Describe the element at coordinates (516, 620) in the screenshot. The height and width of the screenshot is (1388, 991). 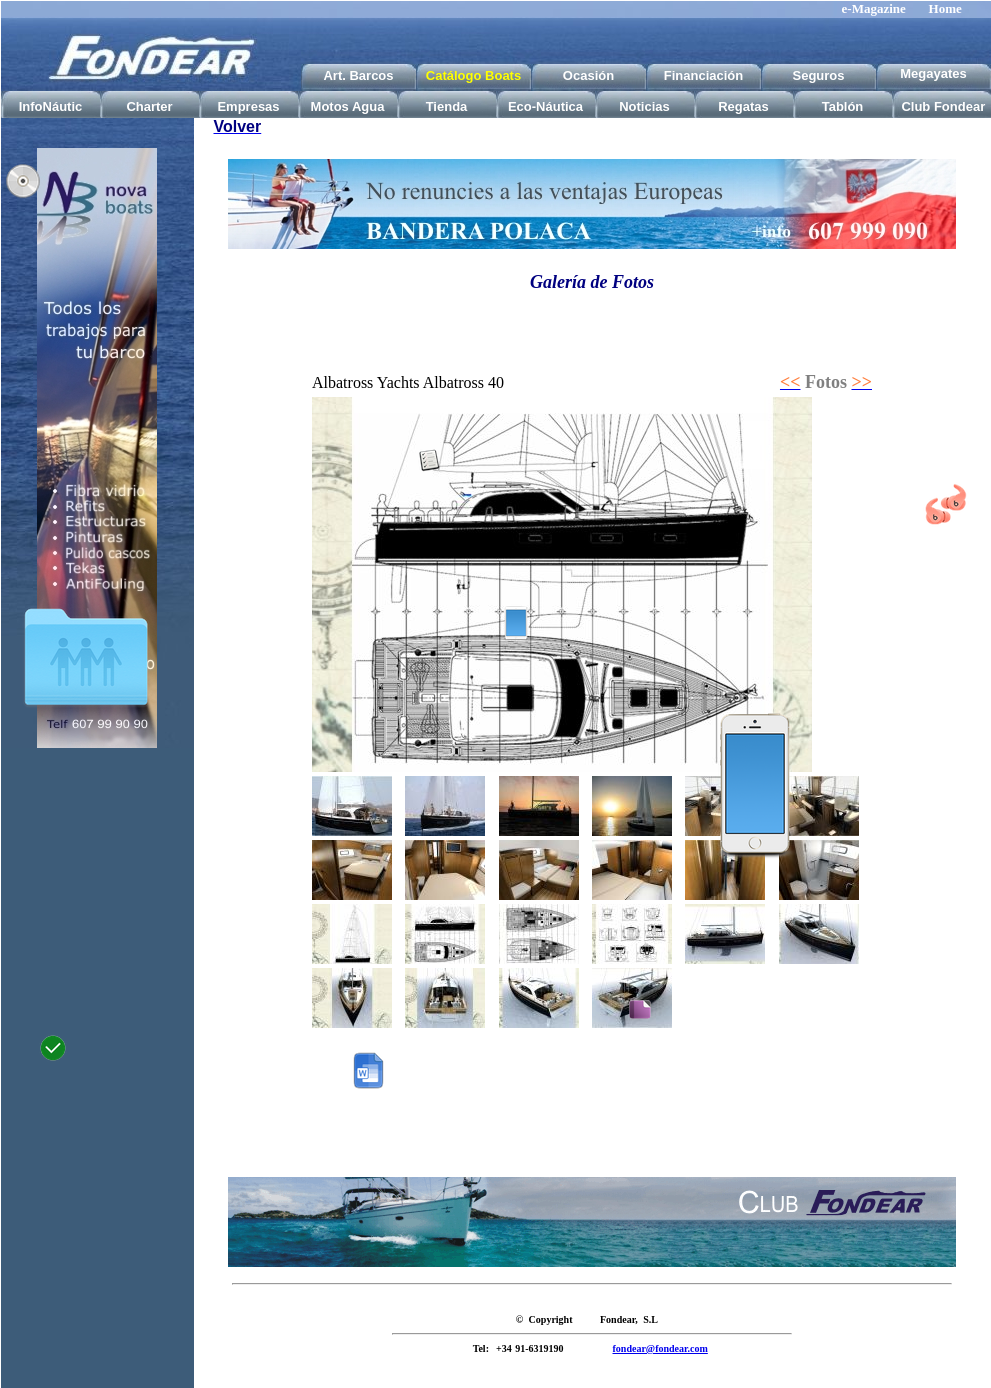
I see `view connected iPad Mini device` at that location.